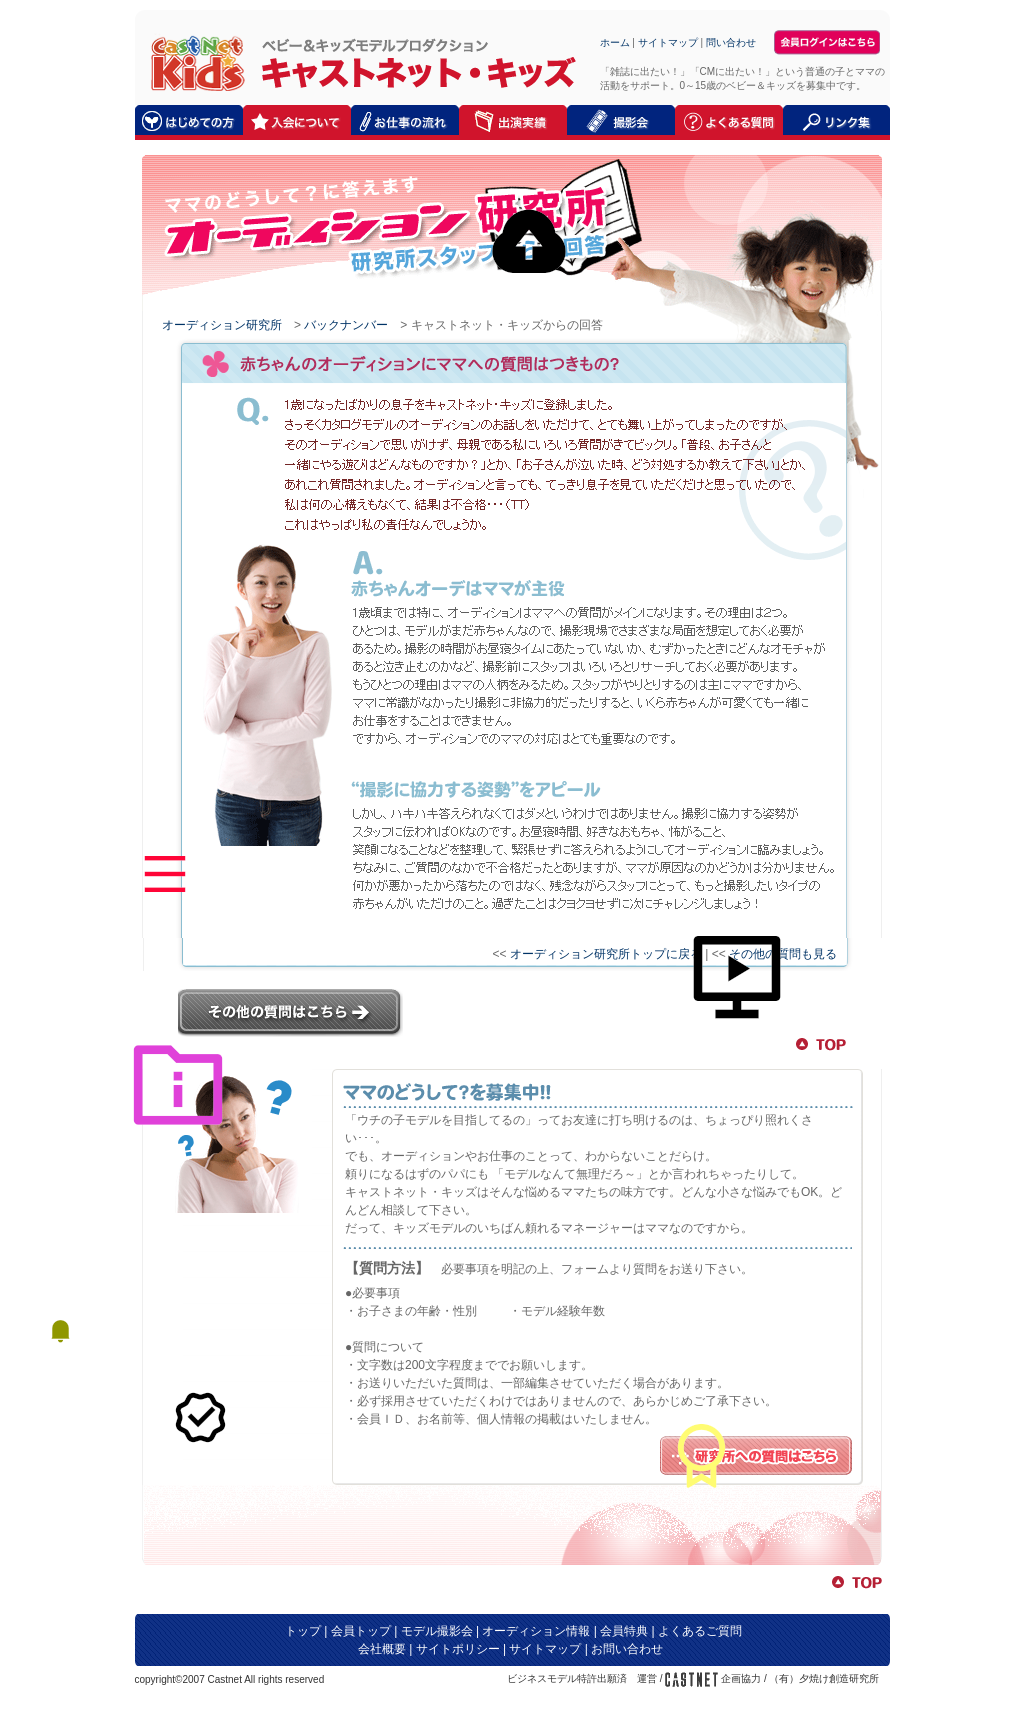 This screenshot has height=1712, width=1024. I want to click on upload file to cloud storage, so click(529, 243).